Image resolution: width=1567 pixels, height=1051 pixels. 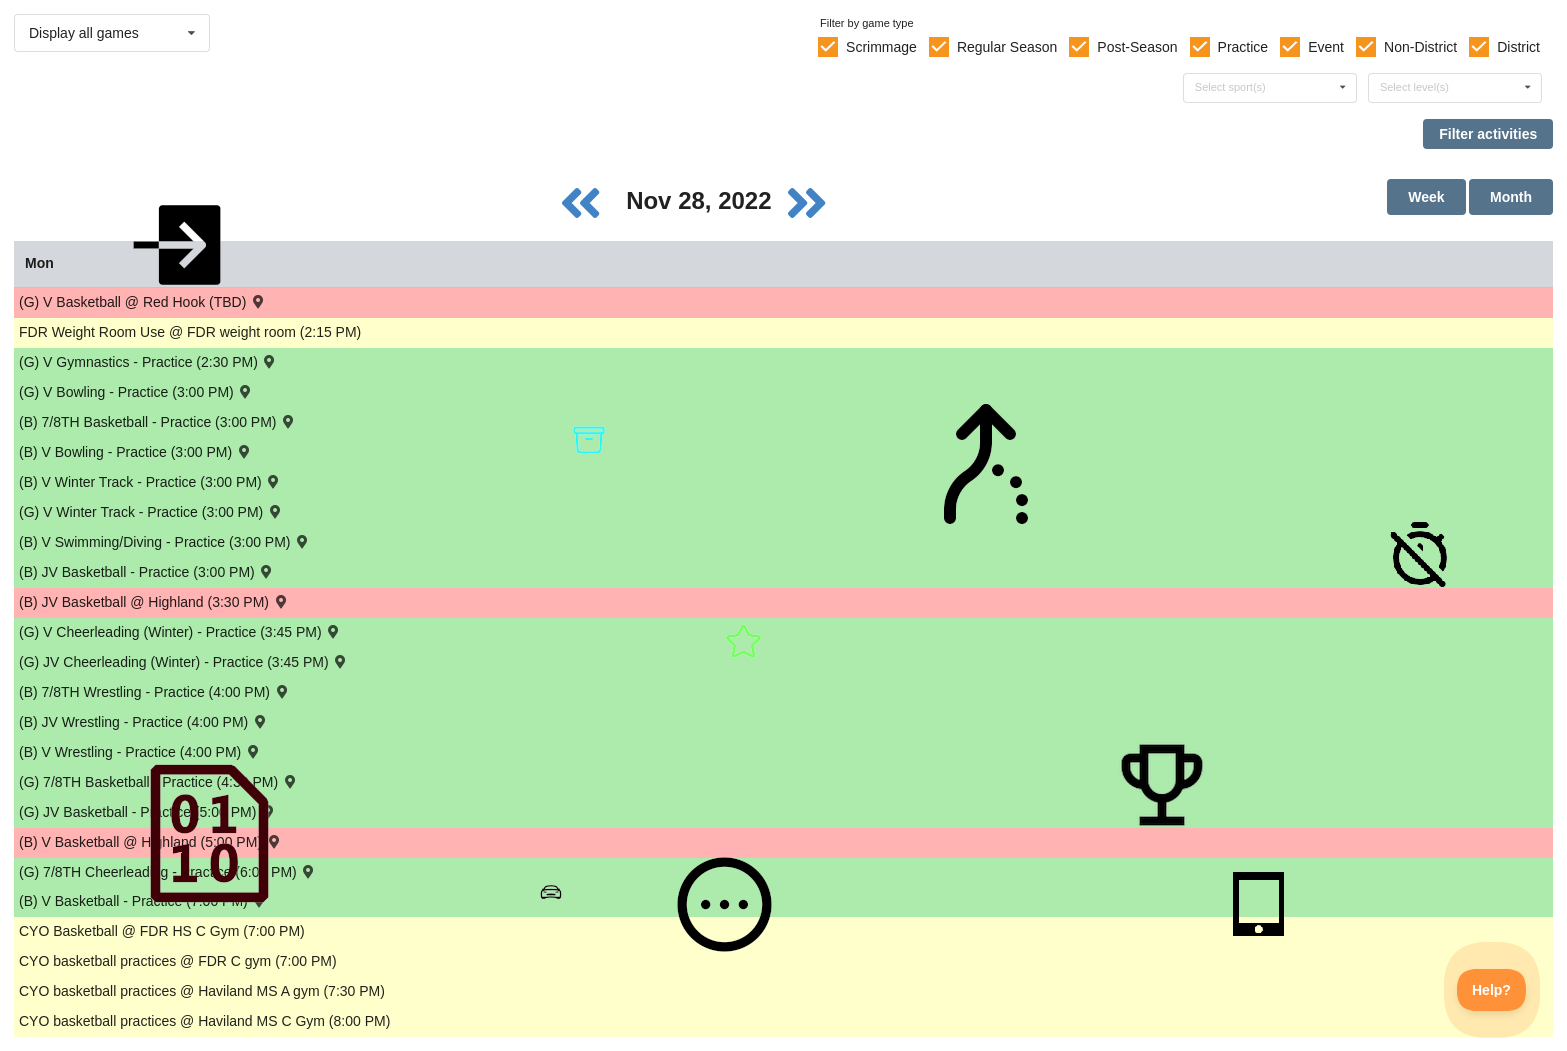 What do you see at coordinates (551, 892) in the screenshot?
I see `select sports car or performance vehicle option` at bounding box center [551, 892].